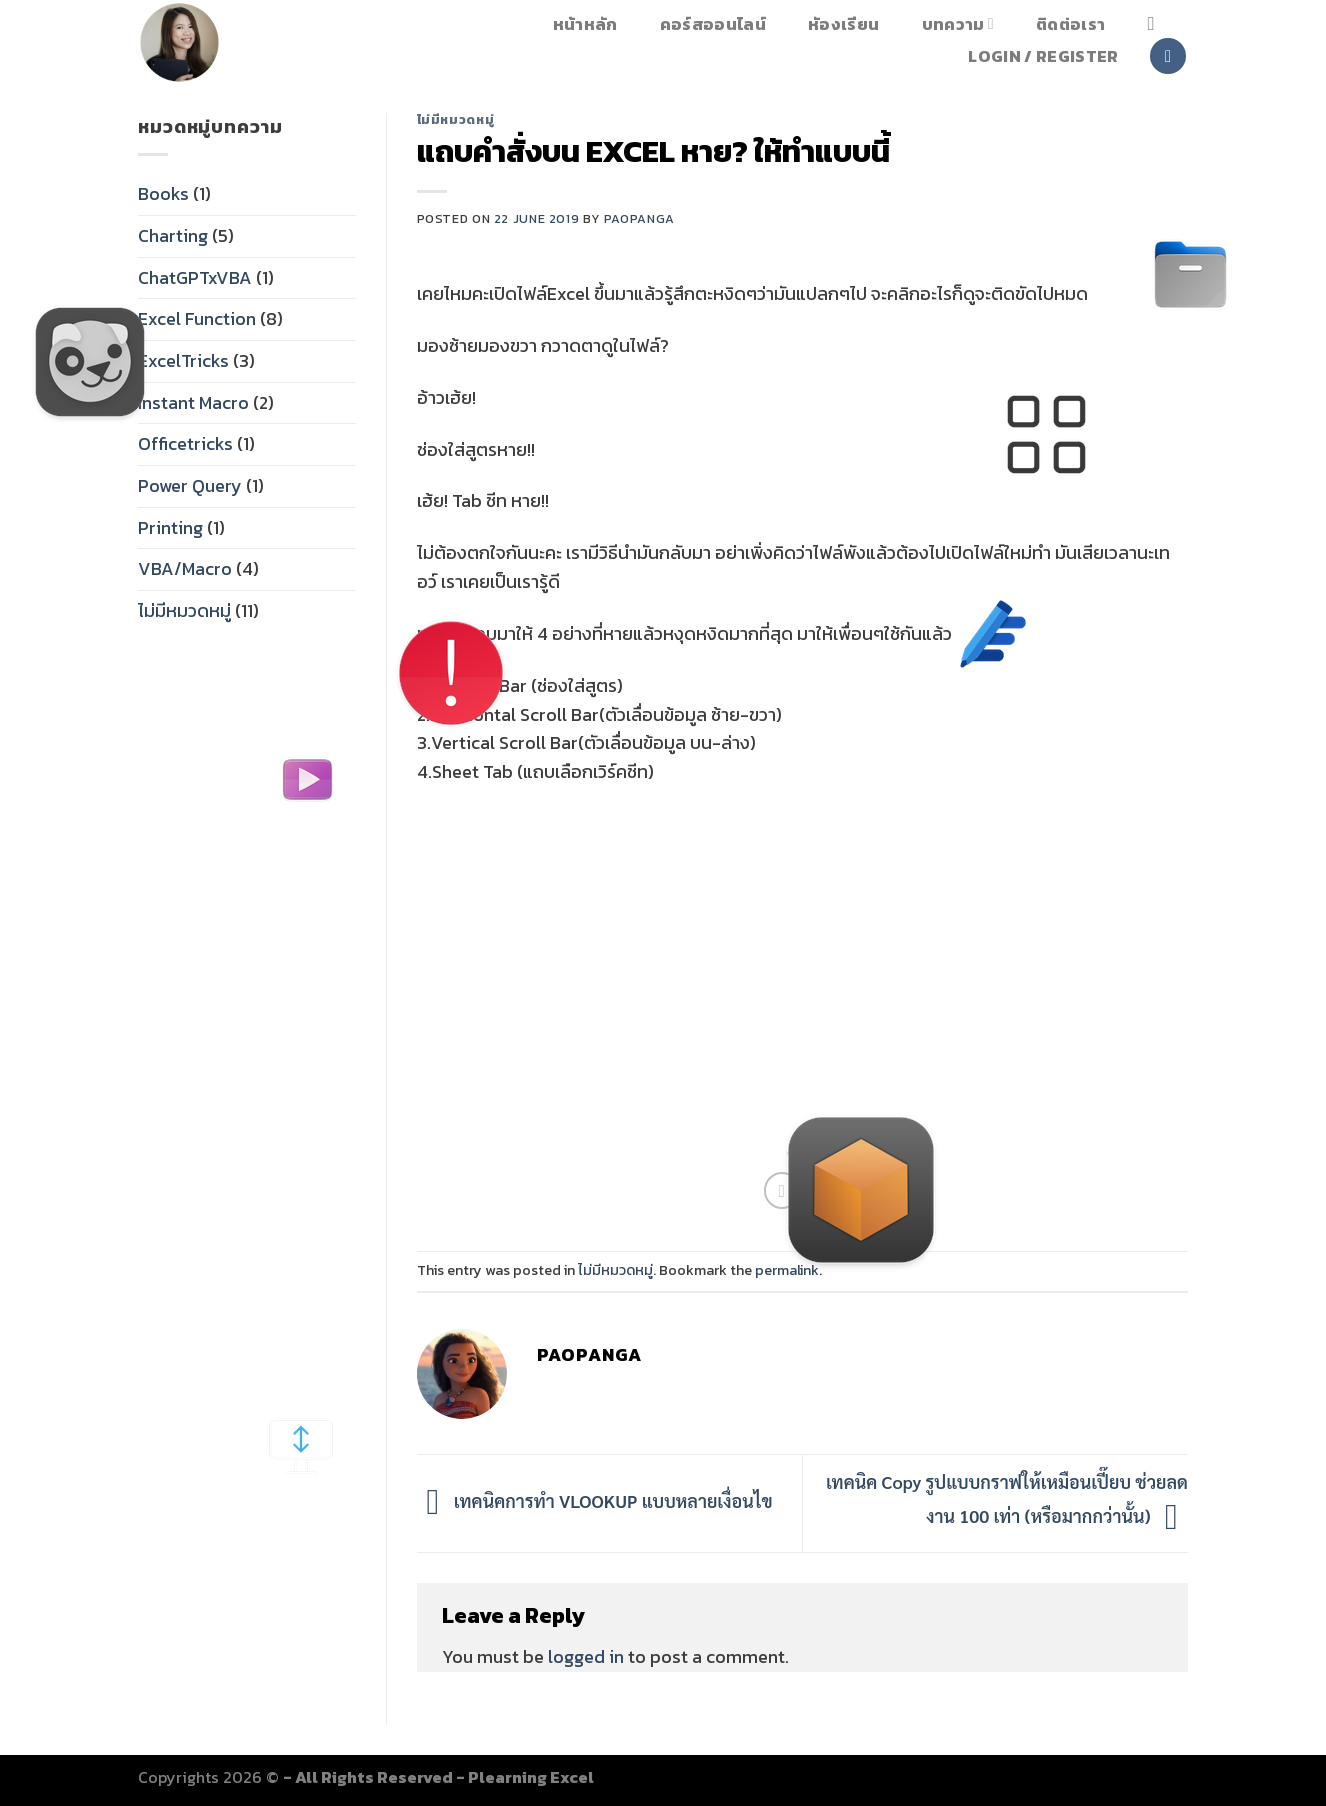  Describe the element at coordinates (451, 673) in the screenshot. I see `report a system crash or error` at that location.